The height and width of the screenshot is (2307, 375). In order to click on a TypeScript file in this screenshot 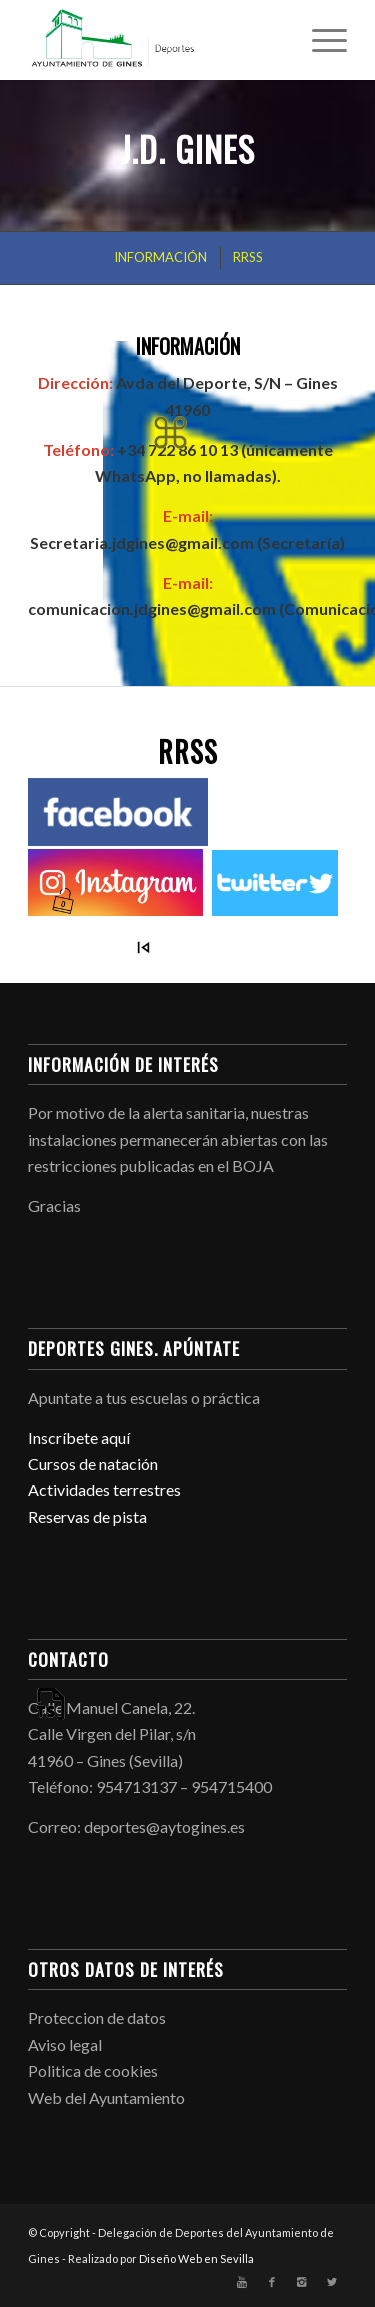, I will do `click(51, 1704)`.